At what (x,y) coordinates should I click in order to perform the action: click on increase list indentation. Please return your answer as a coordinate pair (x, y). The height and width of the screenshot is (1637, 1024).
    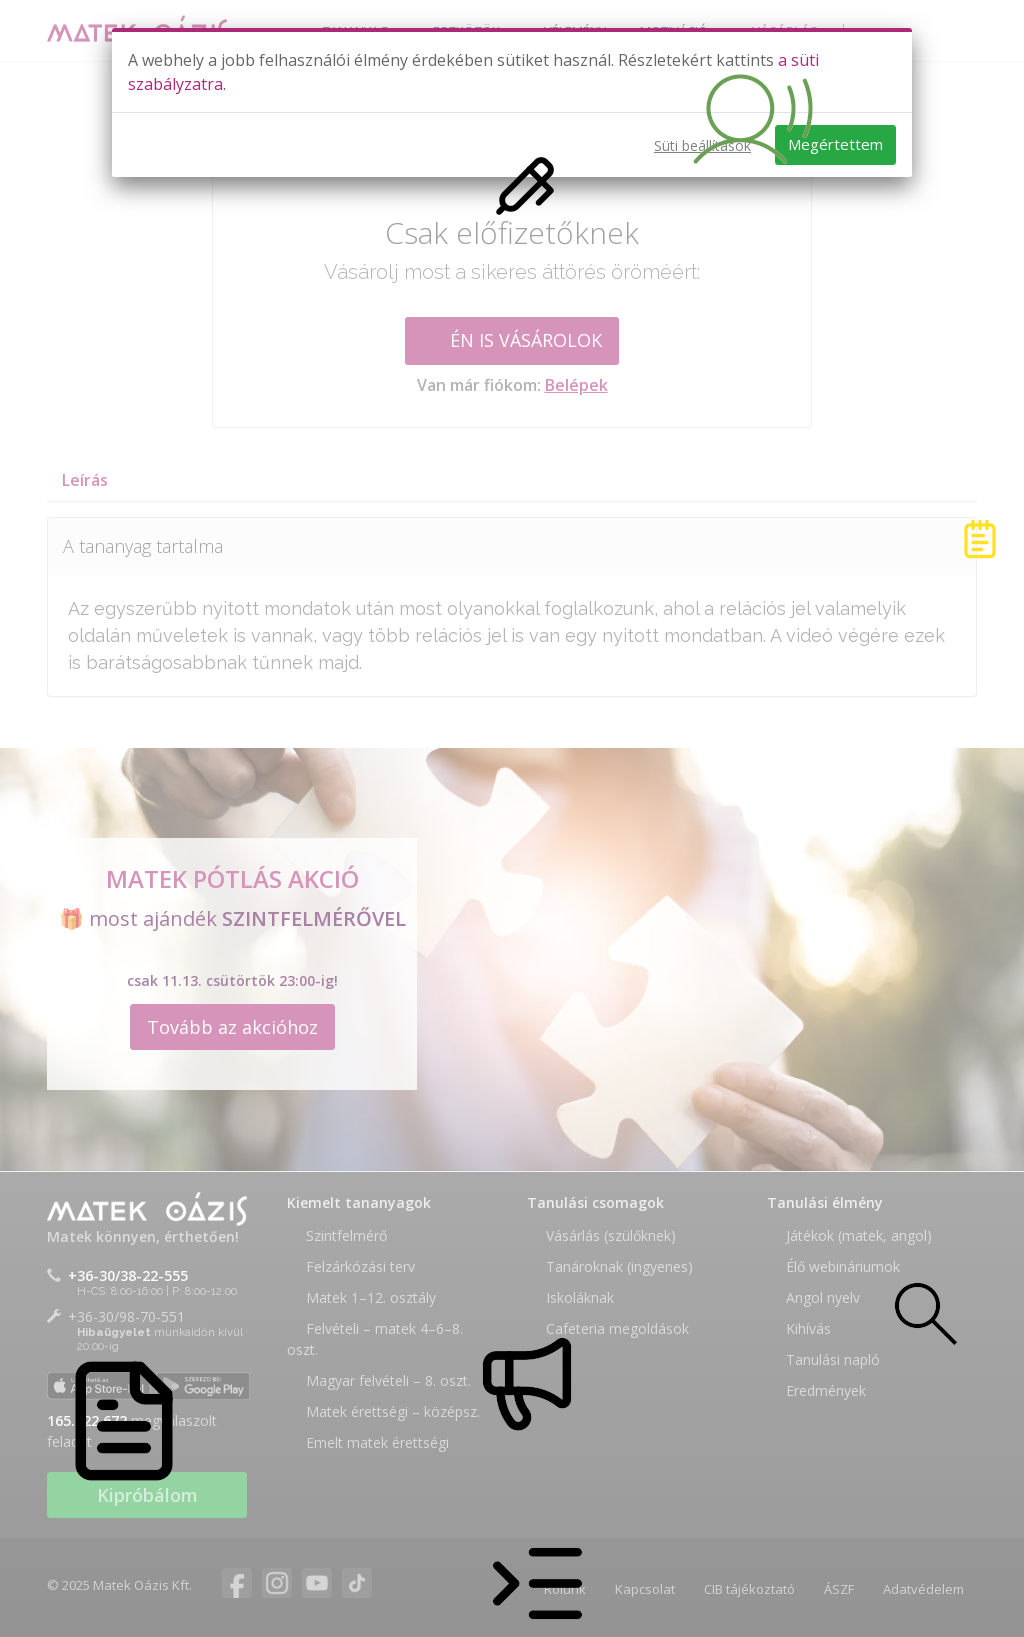
    Looking at the image, I should click on (537, 1583).